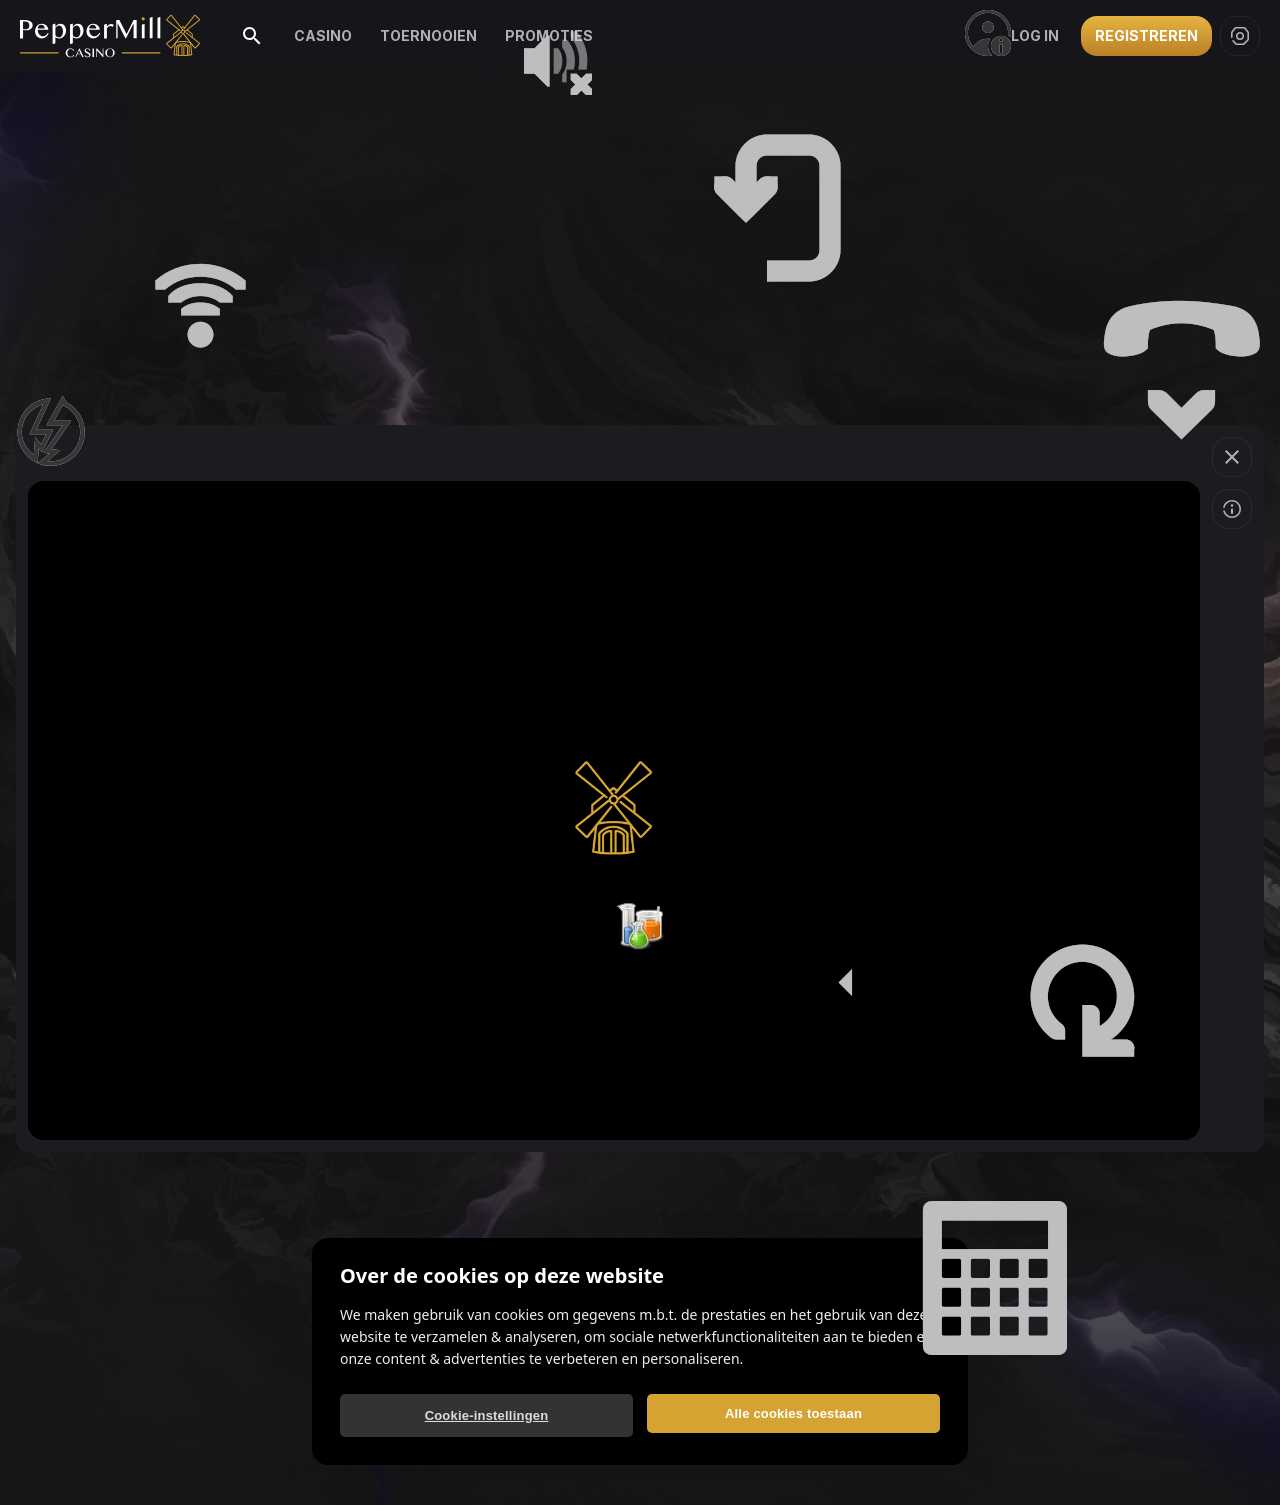 The width and height of the screenshot is (1280, 1505). I want to click on navigate to the previous item or screen, so click(846, 982).